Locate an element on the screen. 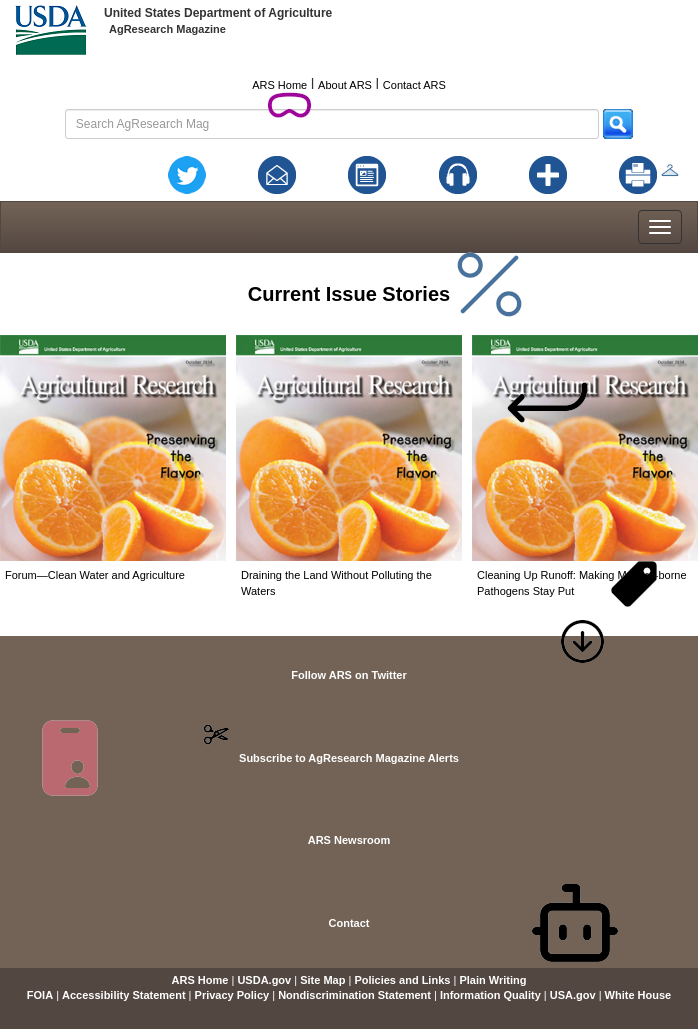  view your profile or ID information is located at coordinates (70, 758).